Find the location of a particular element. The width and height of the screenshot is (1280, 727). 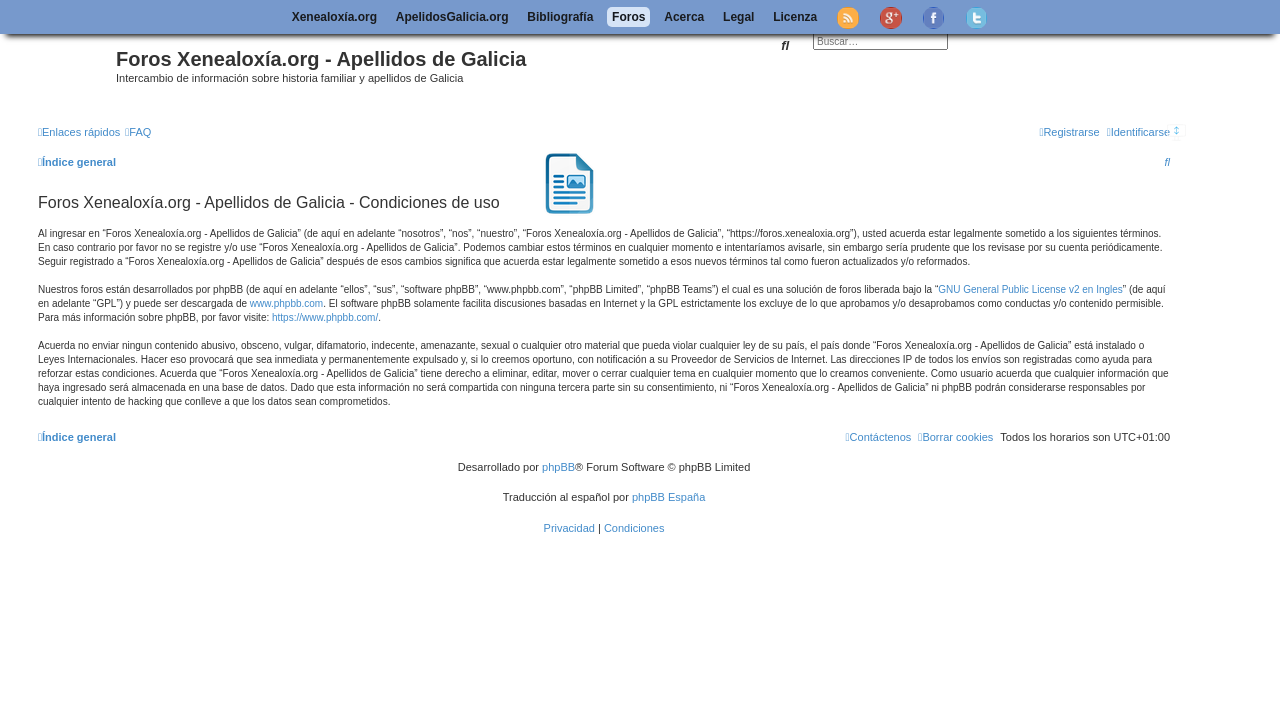

rotate or flip display orientation is located at coordinates (1176, 132).